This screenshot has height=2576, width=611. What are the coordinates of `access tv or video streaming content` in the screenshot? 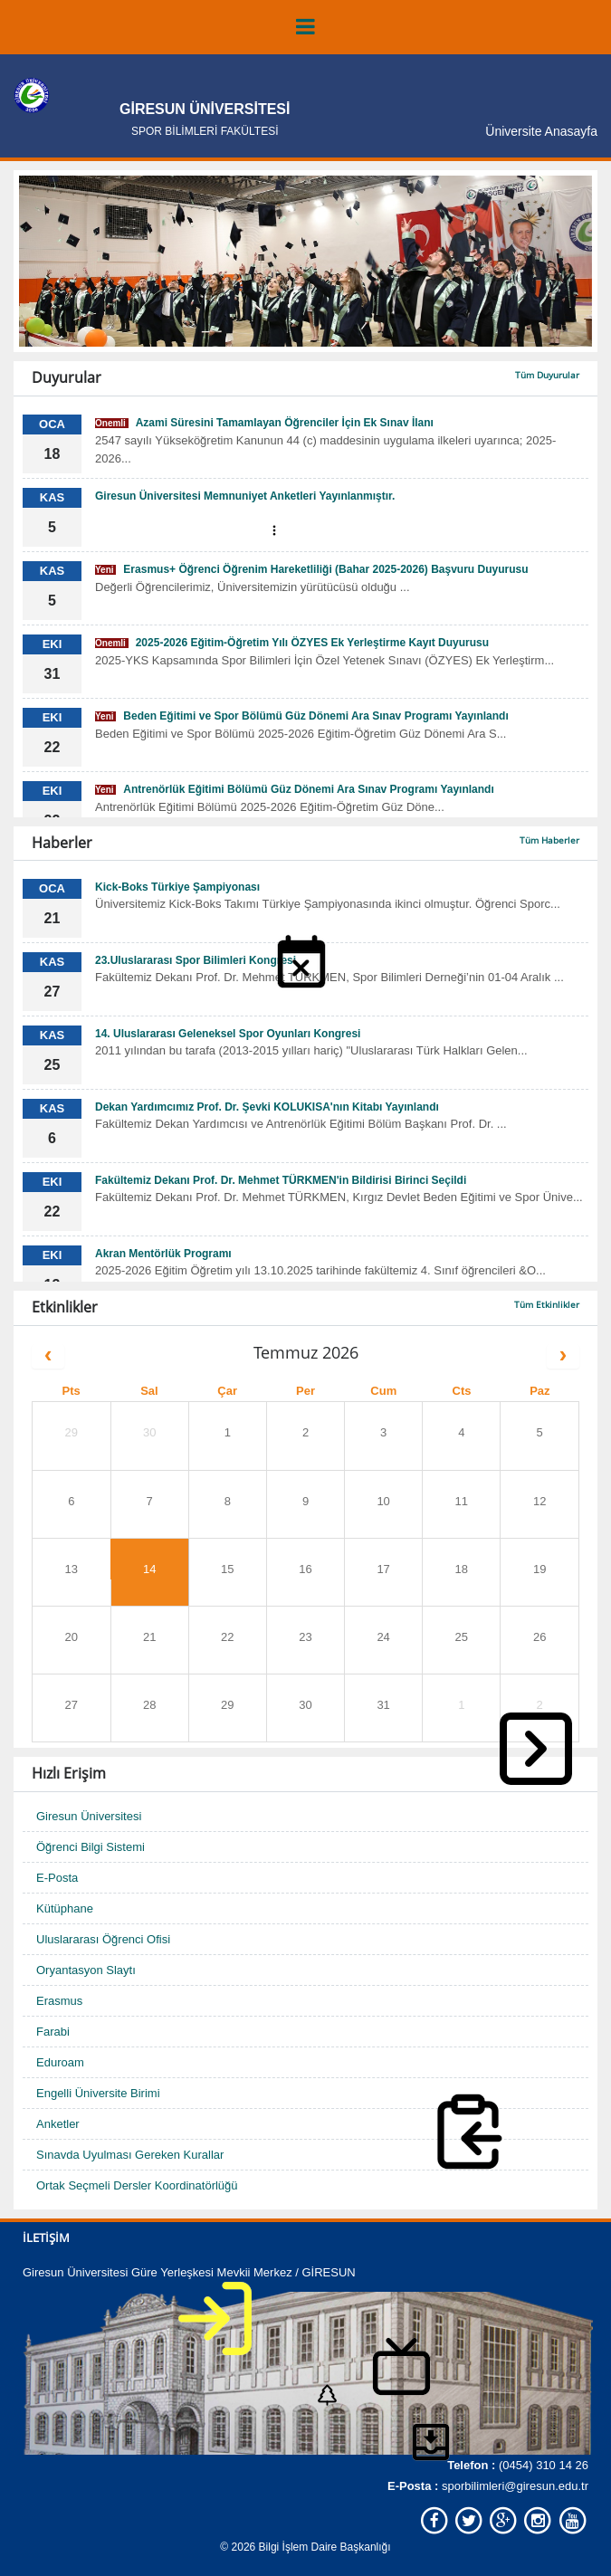 It's located at (401, 2366).